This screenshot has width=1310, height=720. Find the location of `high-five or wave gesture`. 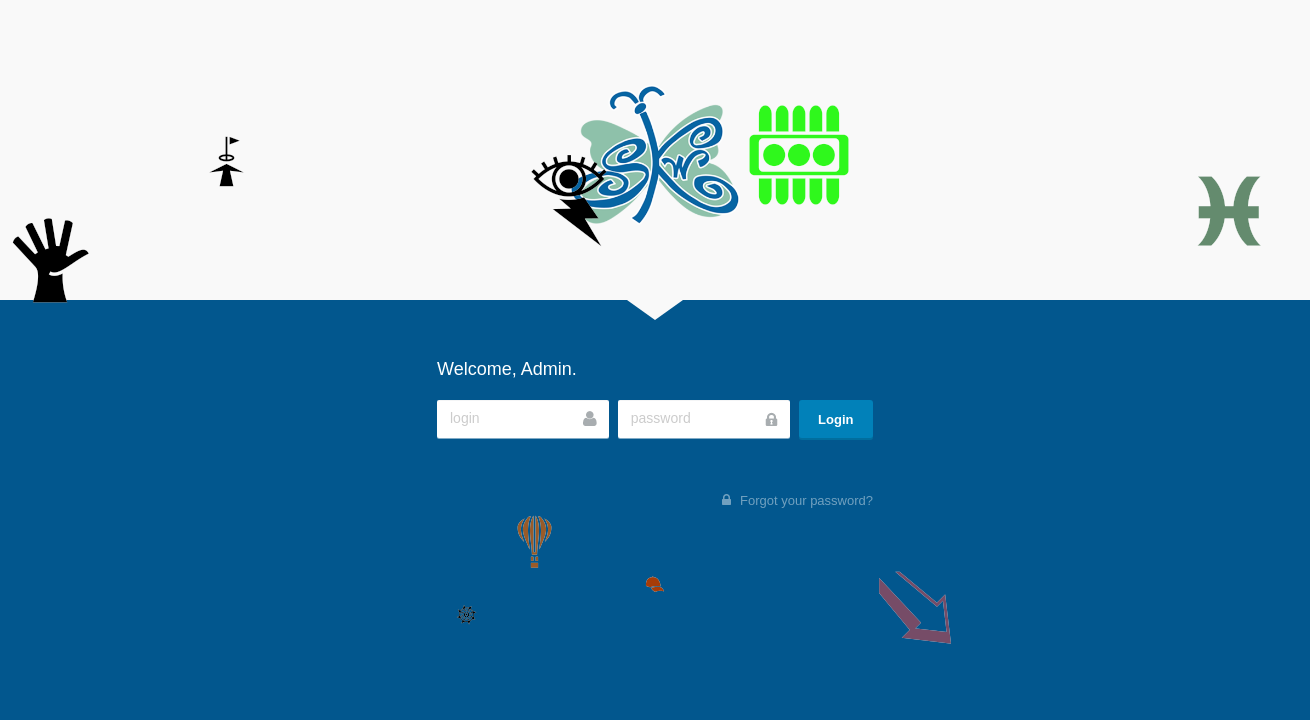

high-five or wave gesture is located at coordinates (49, 260).